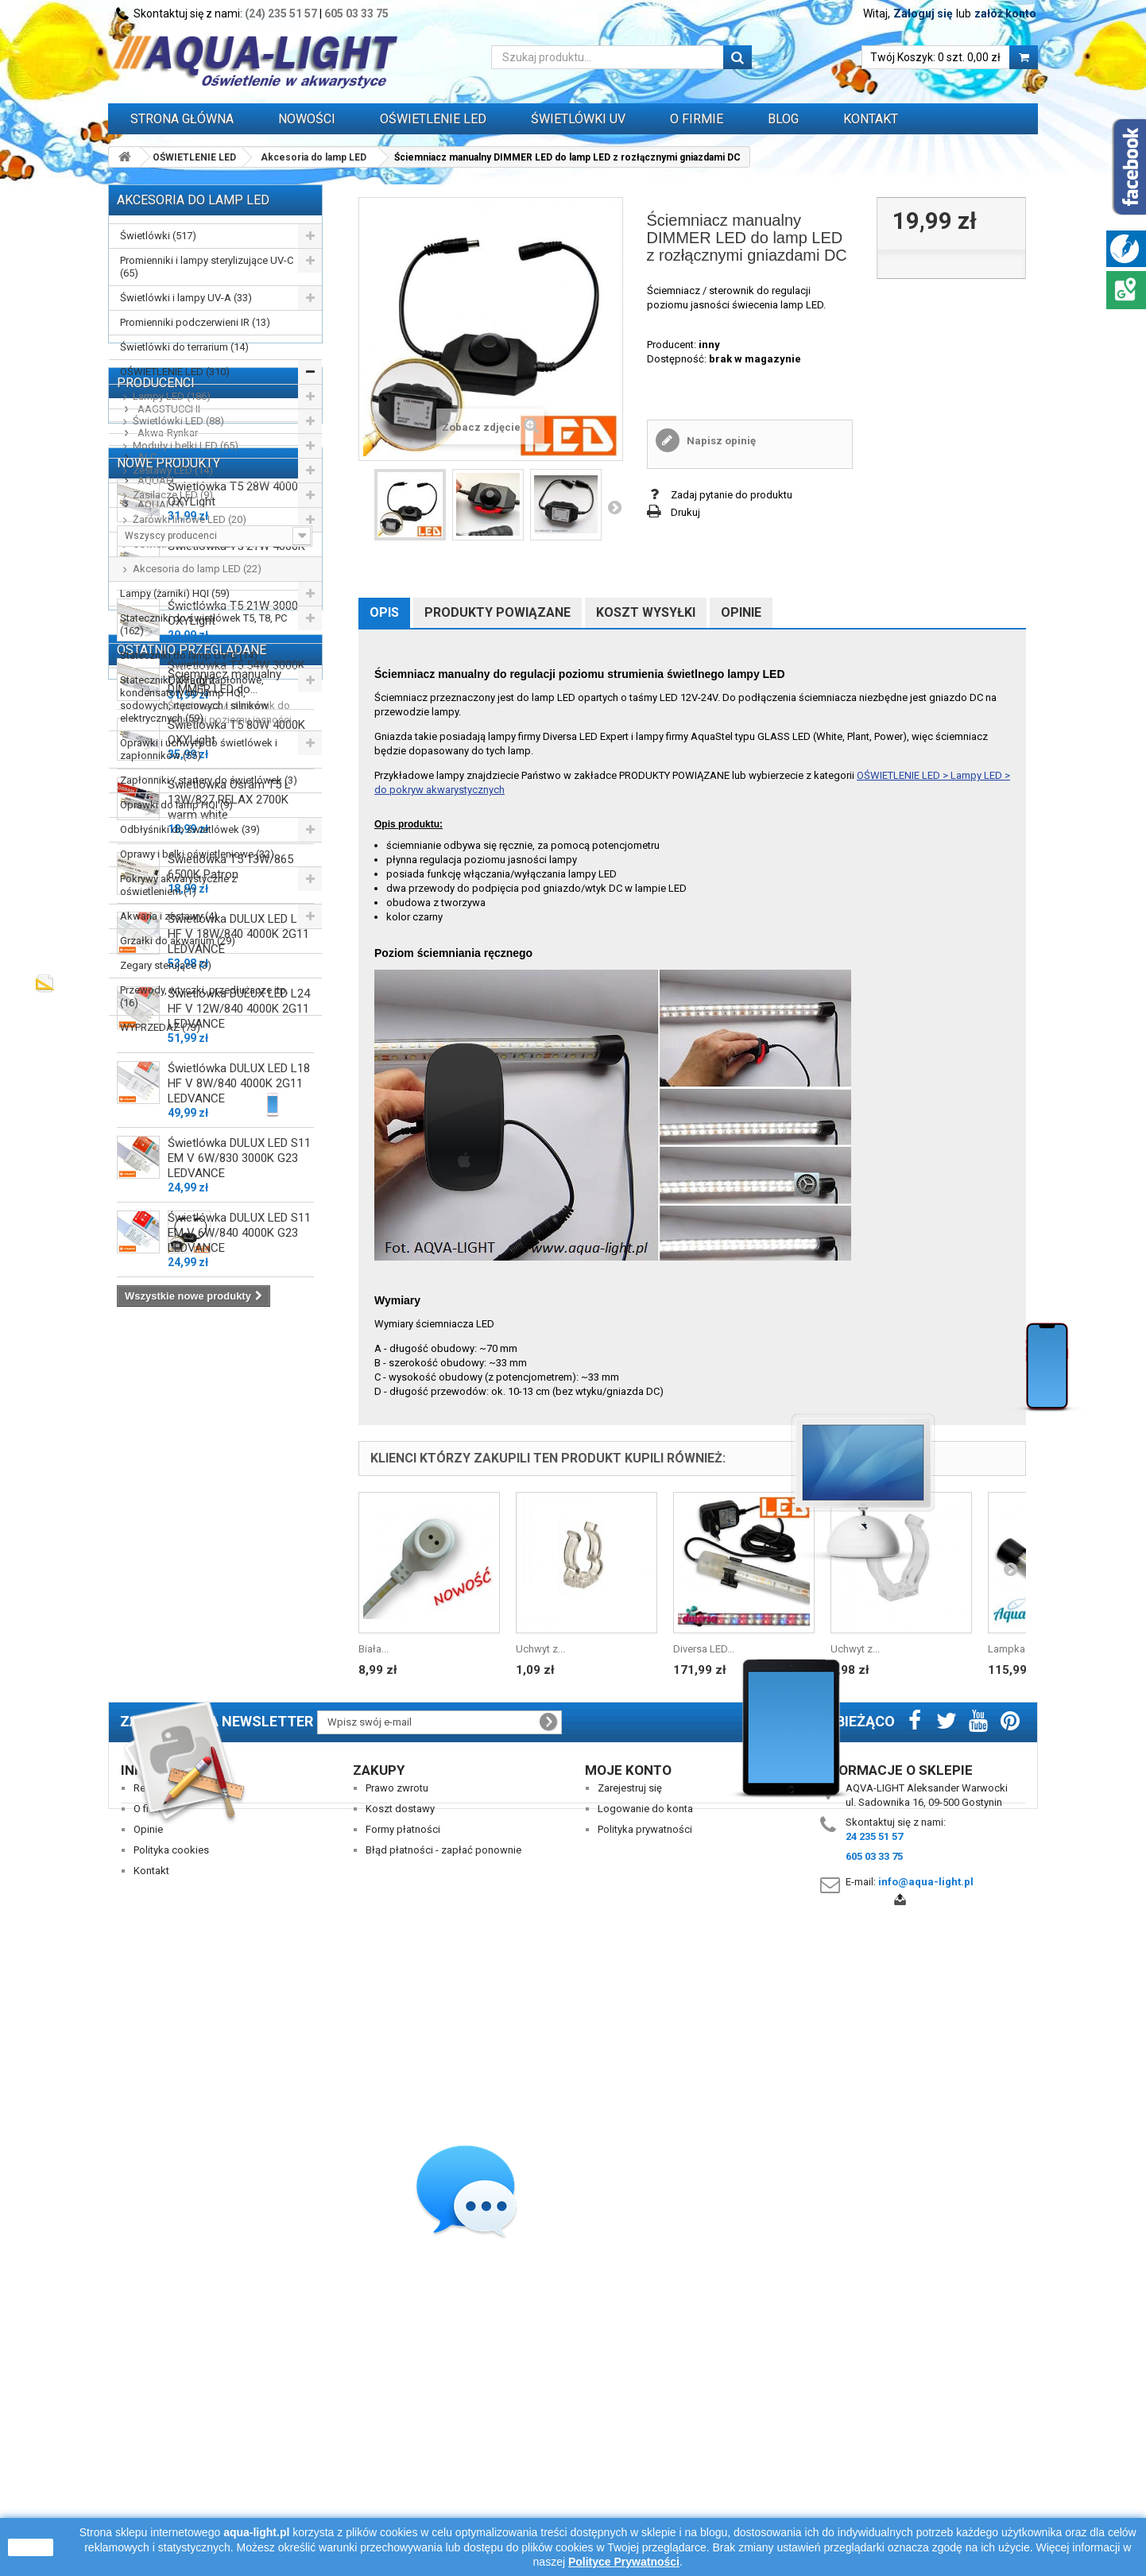  What do you see at coordinates (467, 2191) in the screenshot?
I see `open game center messages and friend requests` at bounding box center [467, 2191].